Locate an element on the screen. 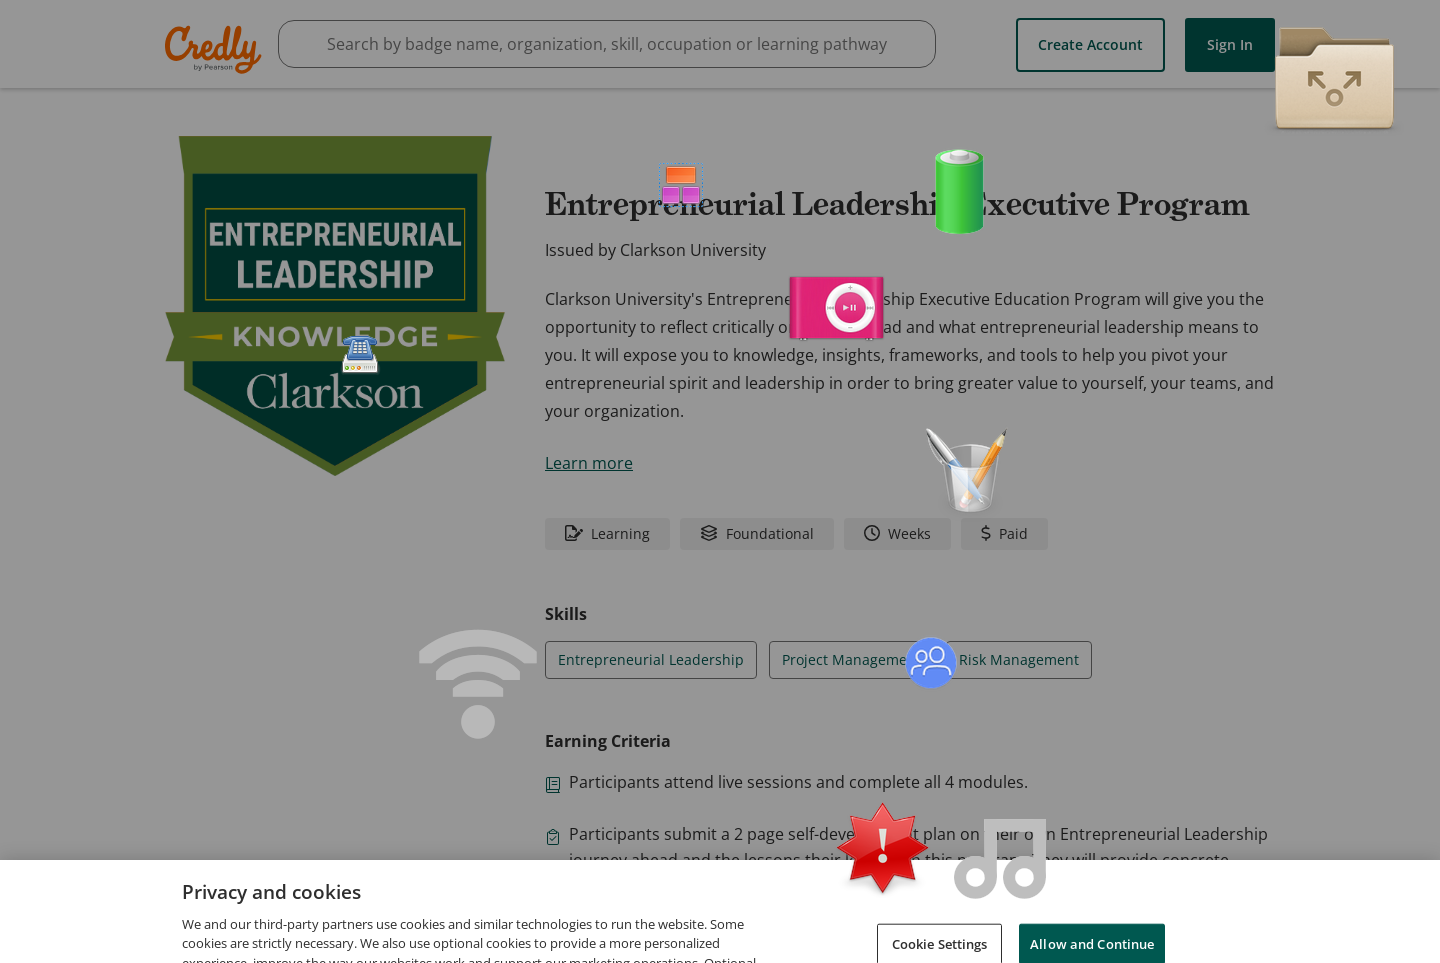 This screenshot has width=1440, height=963. open your music folder is located at coordinates (1003, 856).